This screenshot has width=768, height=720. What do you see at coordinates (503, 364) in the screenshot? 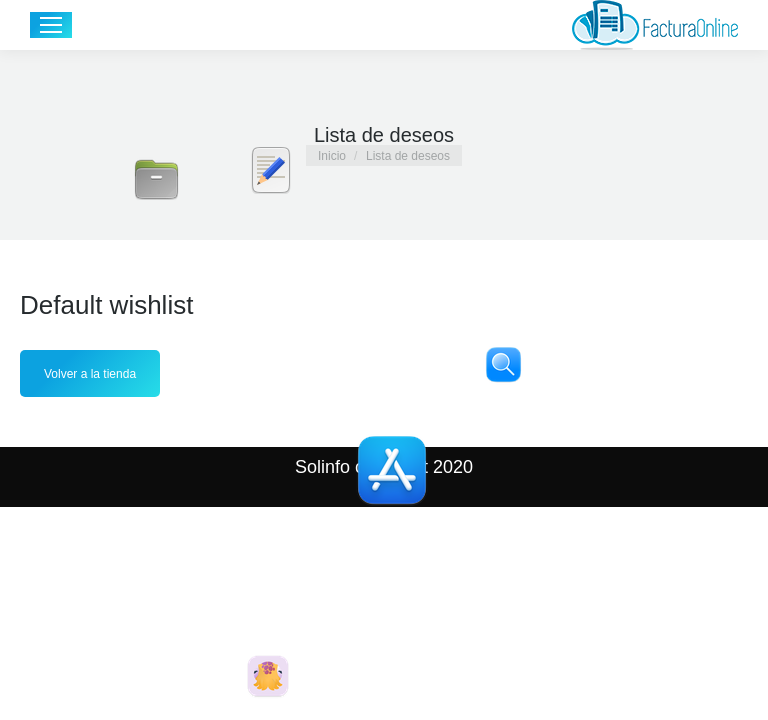
I see `open Spotlight search` at bounding box center [503, 364].